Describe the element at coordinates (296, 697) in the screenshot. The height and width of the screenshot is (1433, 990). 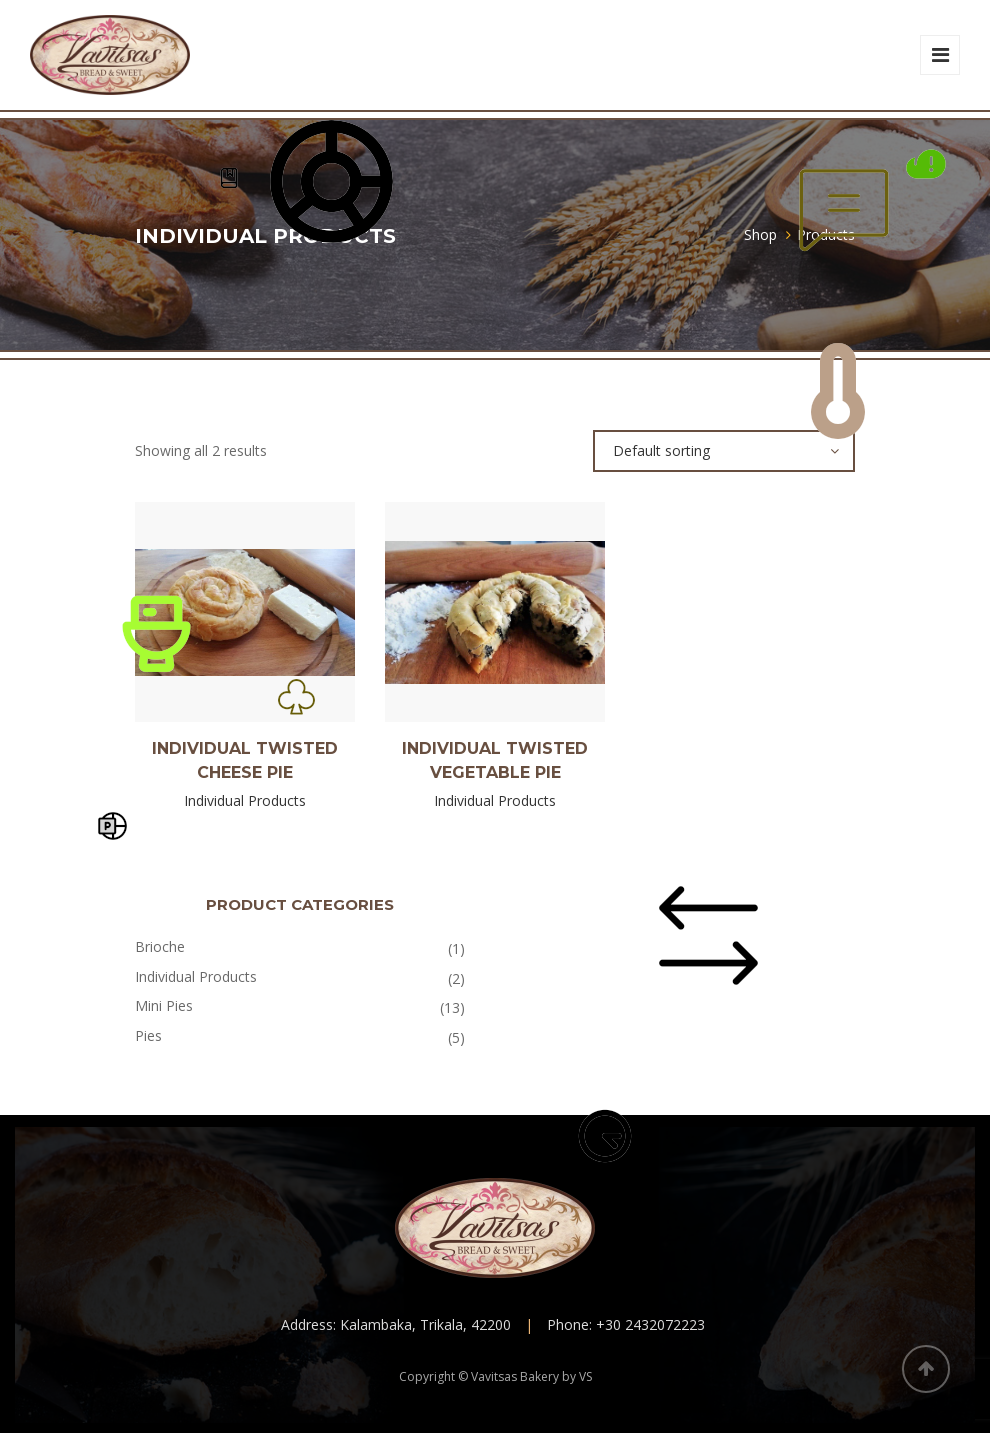
I see `indicates clubs suit in a card game` at that location.